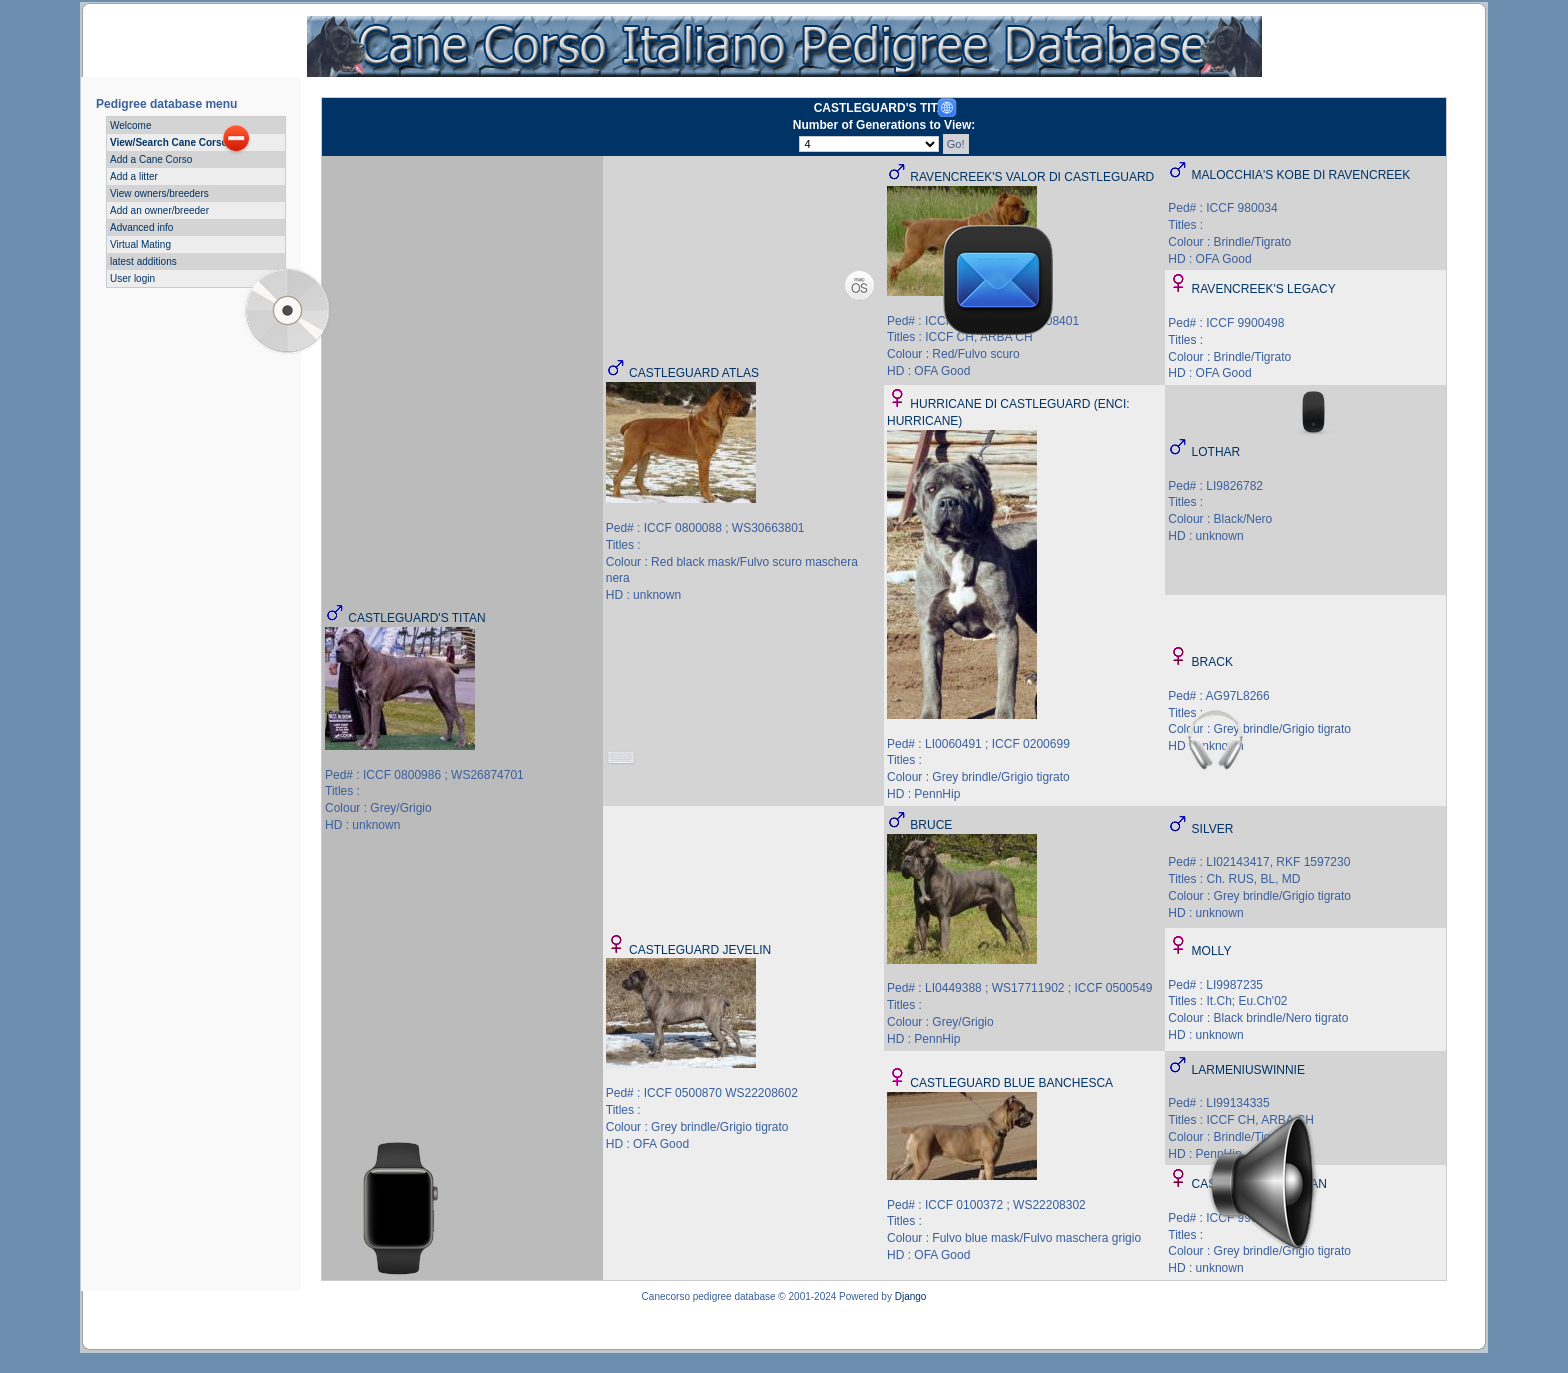  What do you see at coordinates (621, 758) in the screenshot?
I see `bluetooth keyboard connected` at bounding box center [621, 758].